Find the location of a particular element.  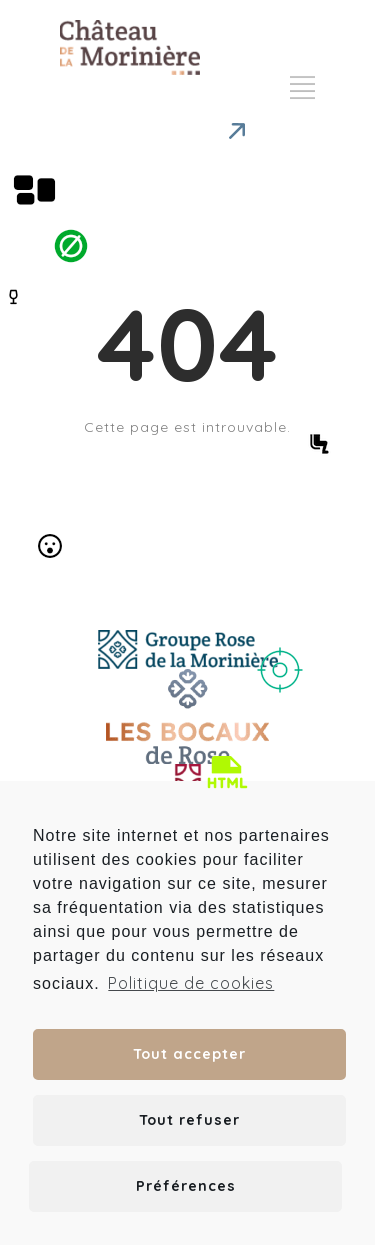

open link in new tab or window is located at coordinates (237, 131).